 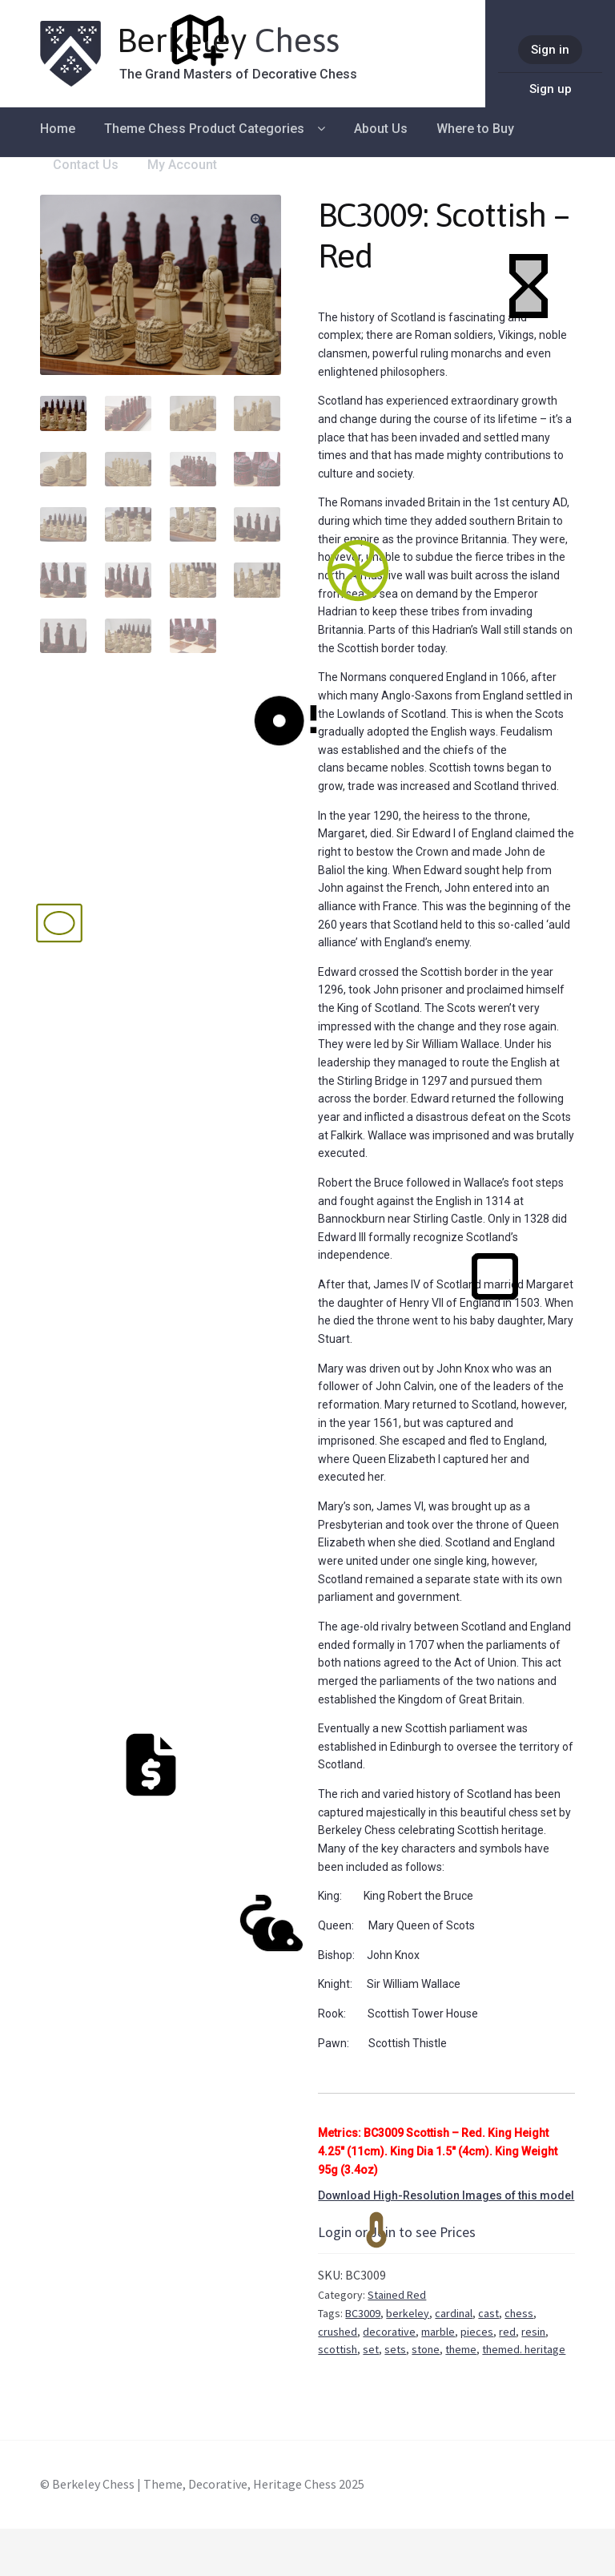 I want to click on indicates high temperature reading, so click(x=376, y=2230).